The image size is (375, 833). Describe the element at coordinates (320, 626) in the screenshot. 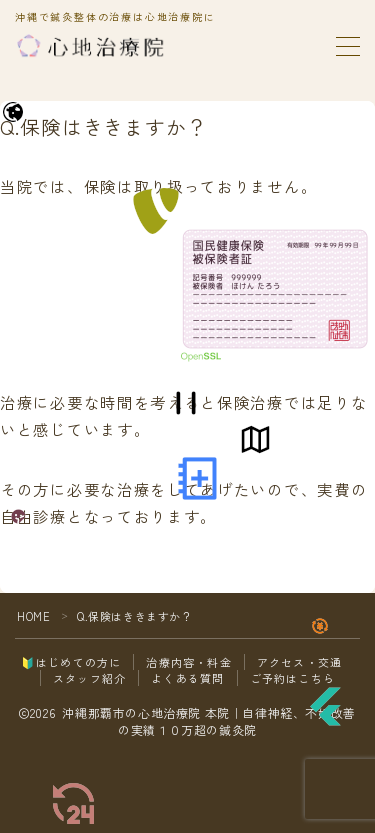

I see `convert currency to Chinese yuan (CNY)` at that location.